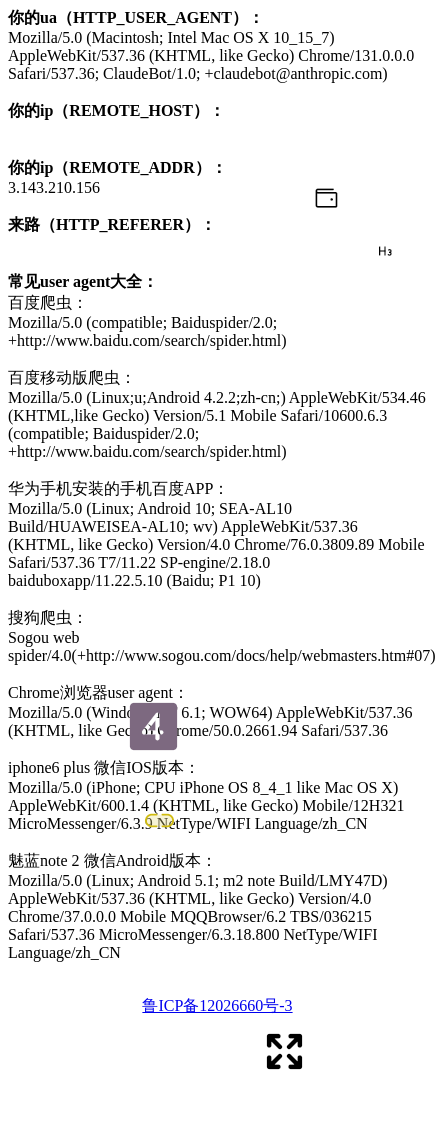 This screenshot has width=435, height=1141. Describe the element at coordinates (385, 251) in the screenshot. I see `format text as heading level 3` at that location.